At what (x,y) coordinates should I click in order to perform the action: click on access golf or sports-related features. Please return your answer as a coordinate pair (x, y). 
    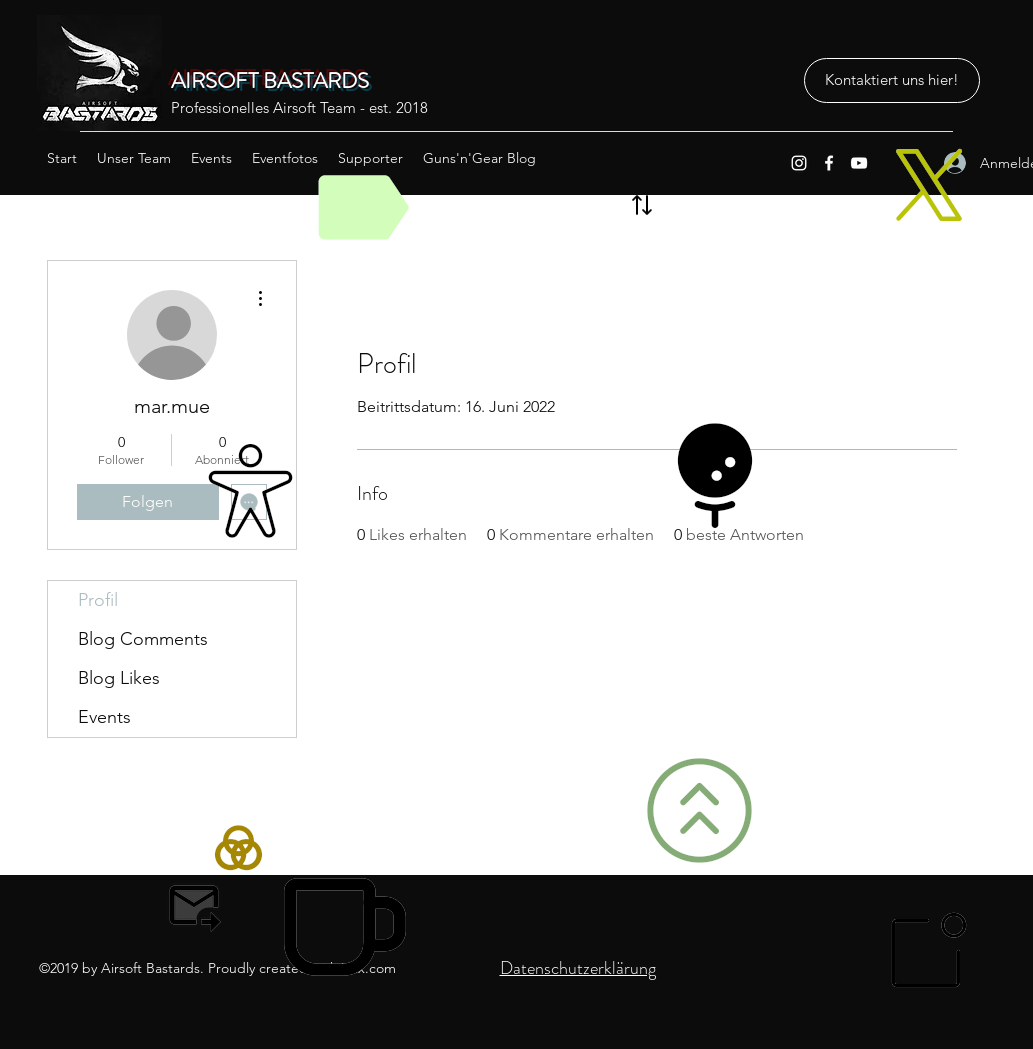
    Looking at the image, I should click on (715, 474).